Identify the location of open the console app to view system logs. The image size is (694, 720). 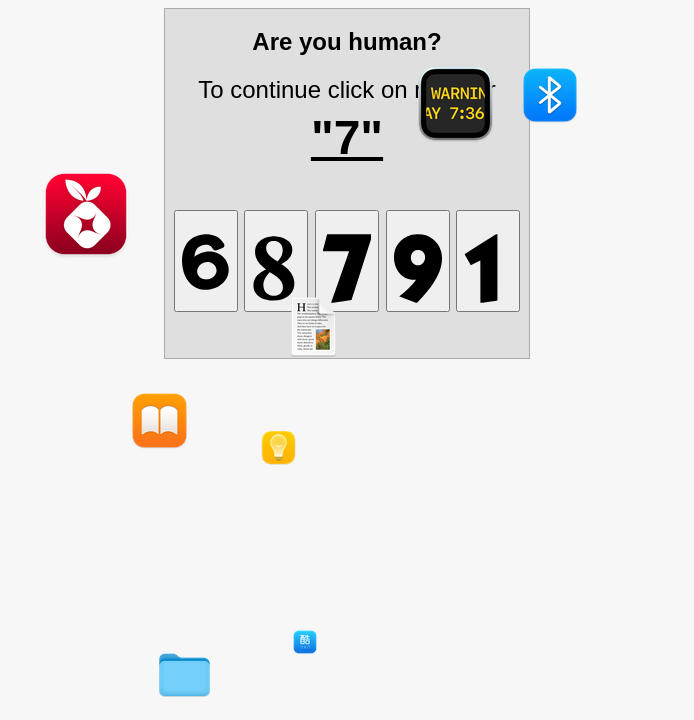
(455, 103).